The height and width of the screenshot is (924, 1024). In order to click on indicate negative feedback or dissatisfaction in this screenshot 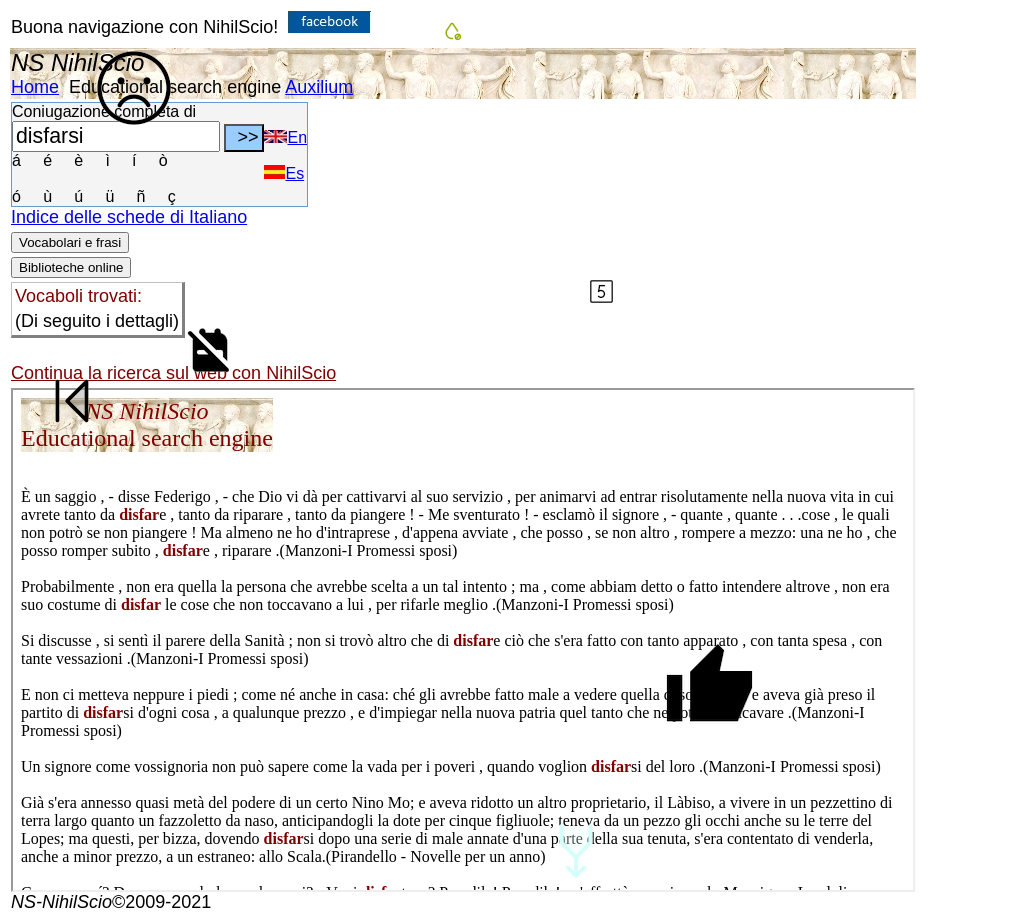, I will do `click(134, 88)`.